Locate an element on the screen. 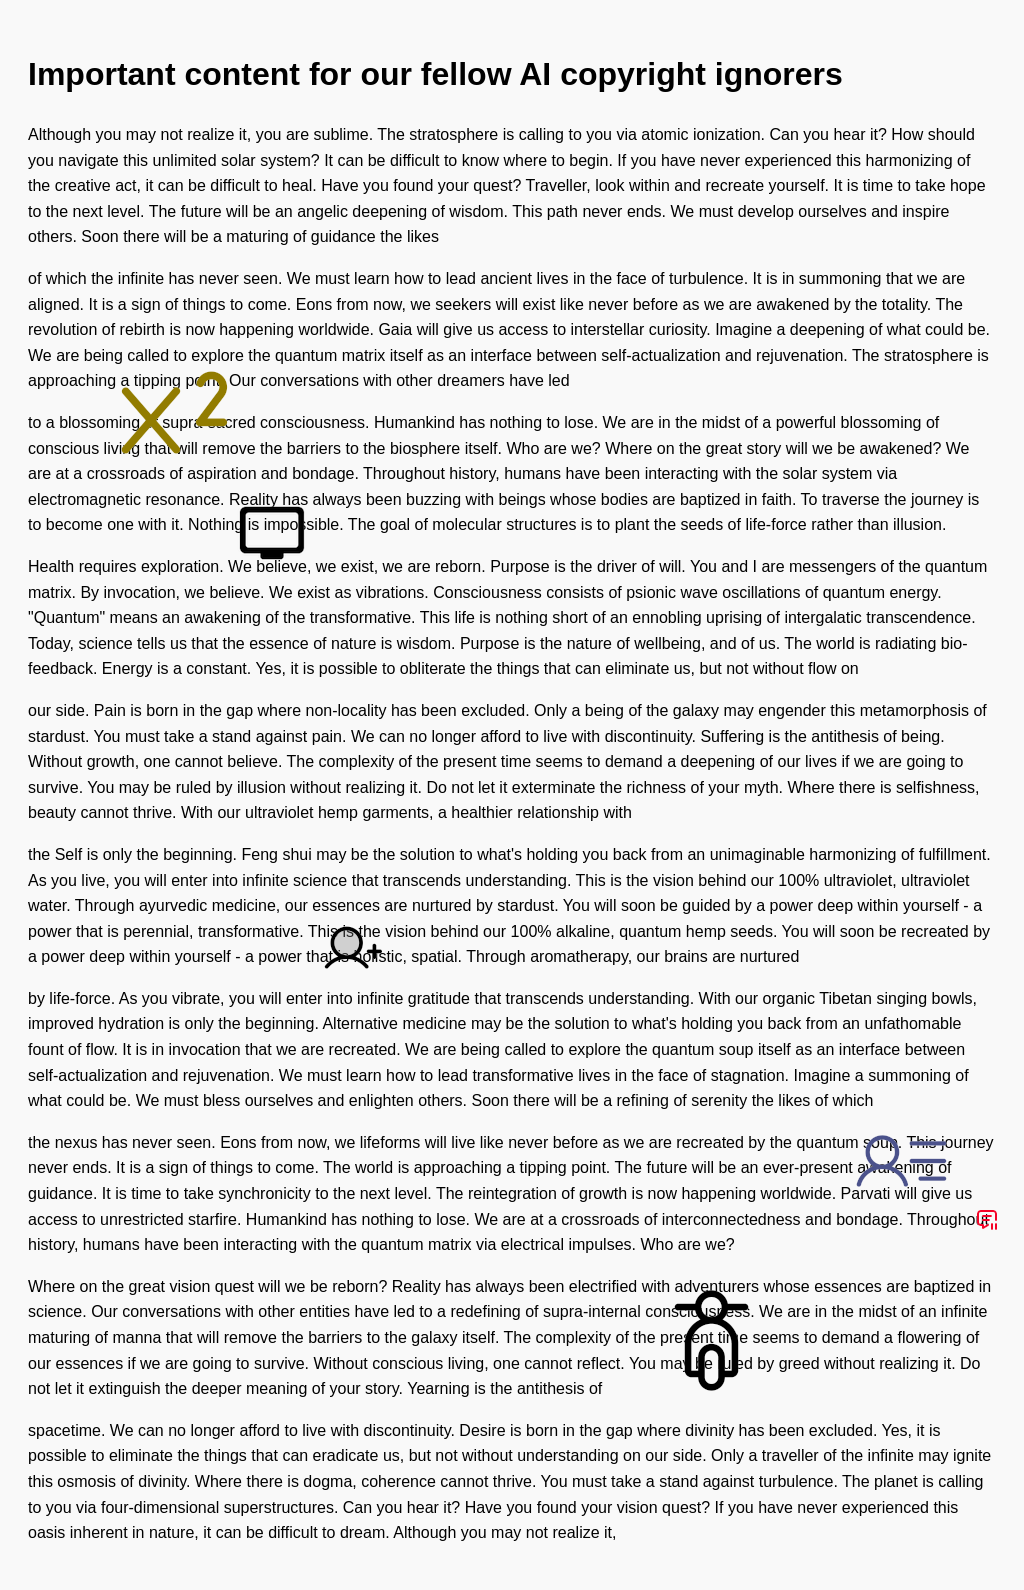 This screenshot has width=1024, height=1590. view user directory or contact list is located at coordinates (900, 1161).